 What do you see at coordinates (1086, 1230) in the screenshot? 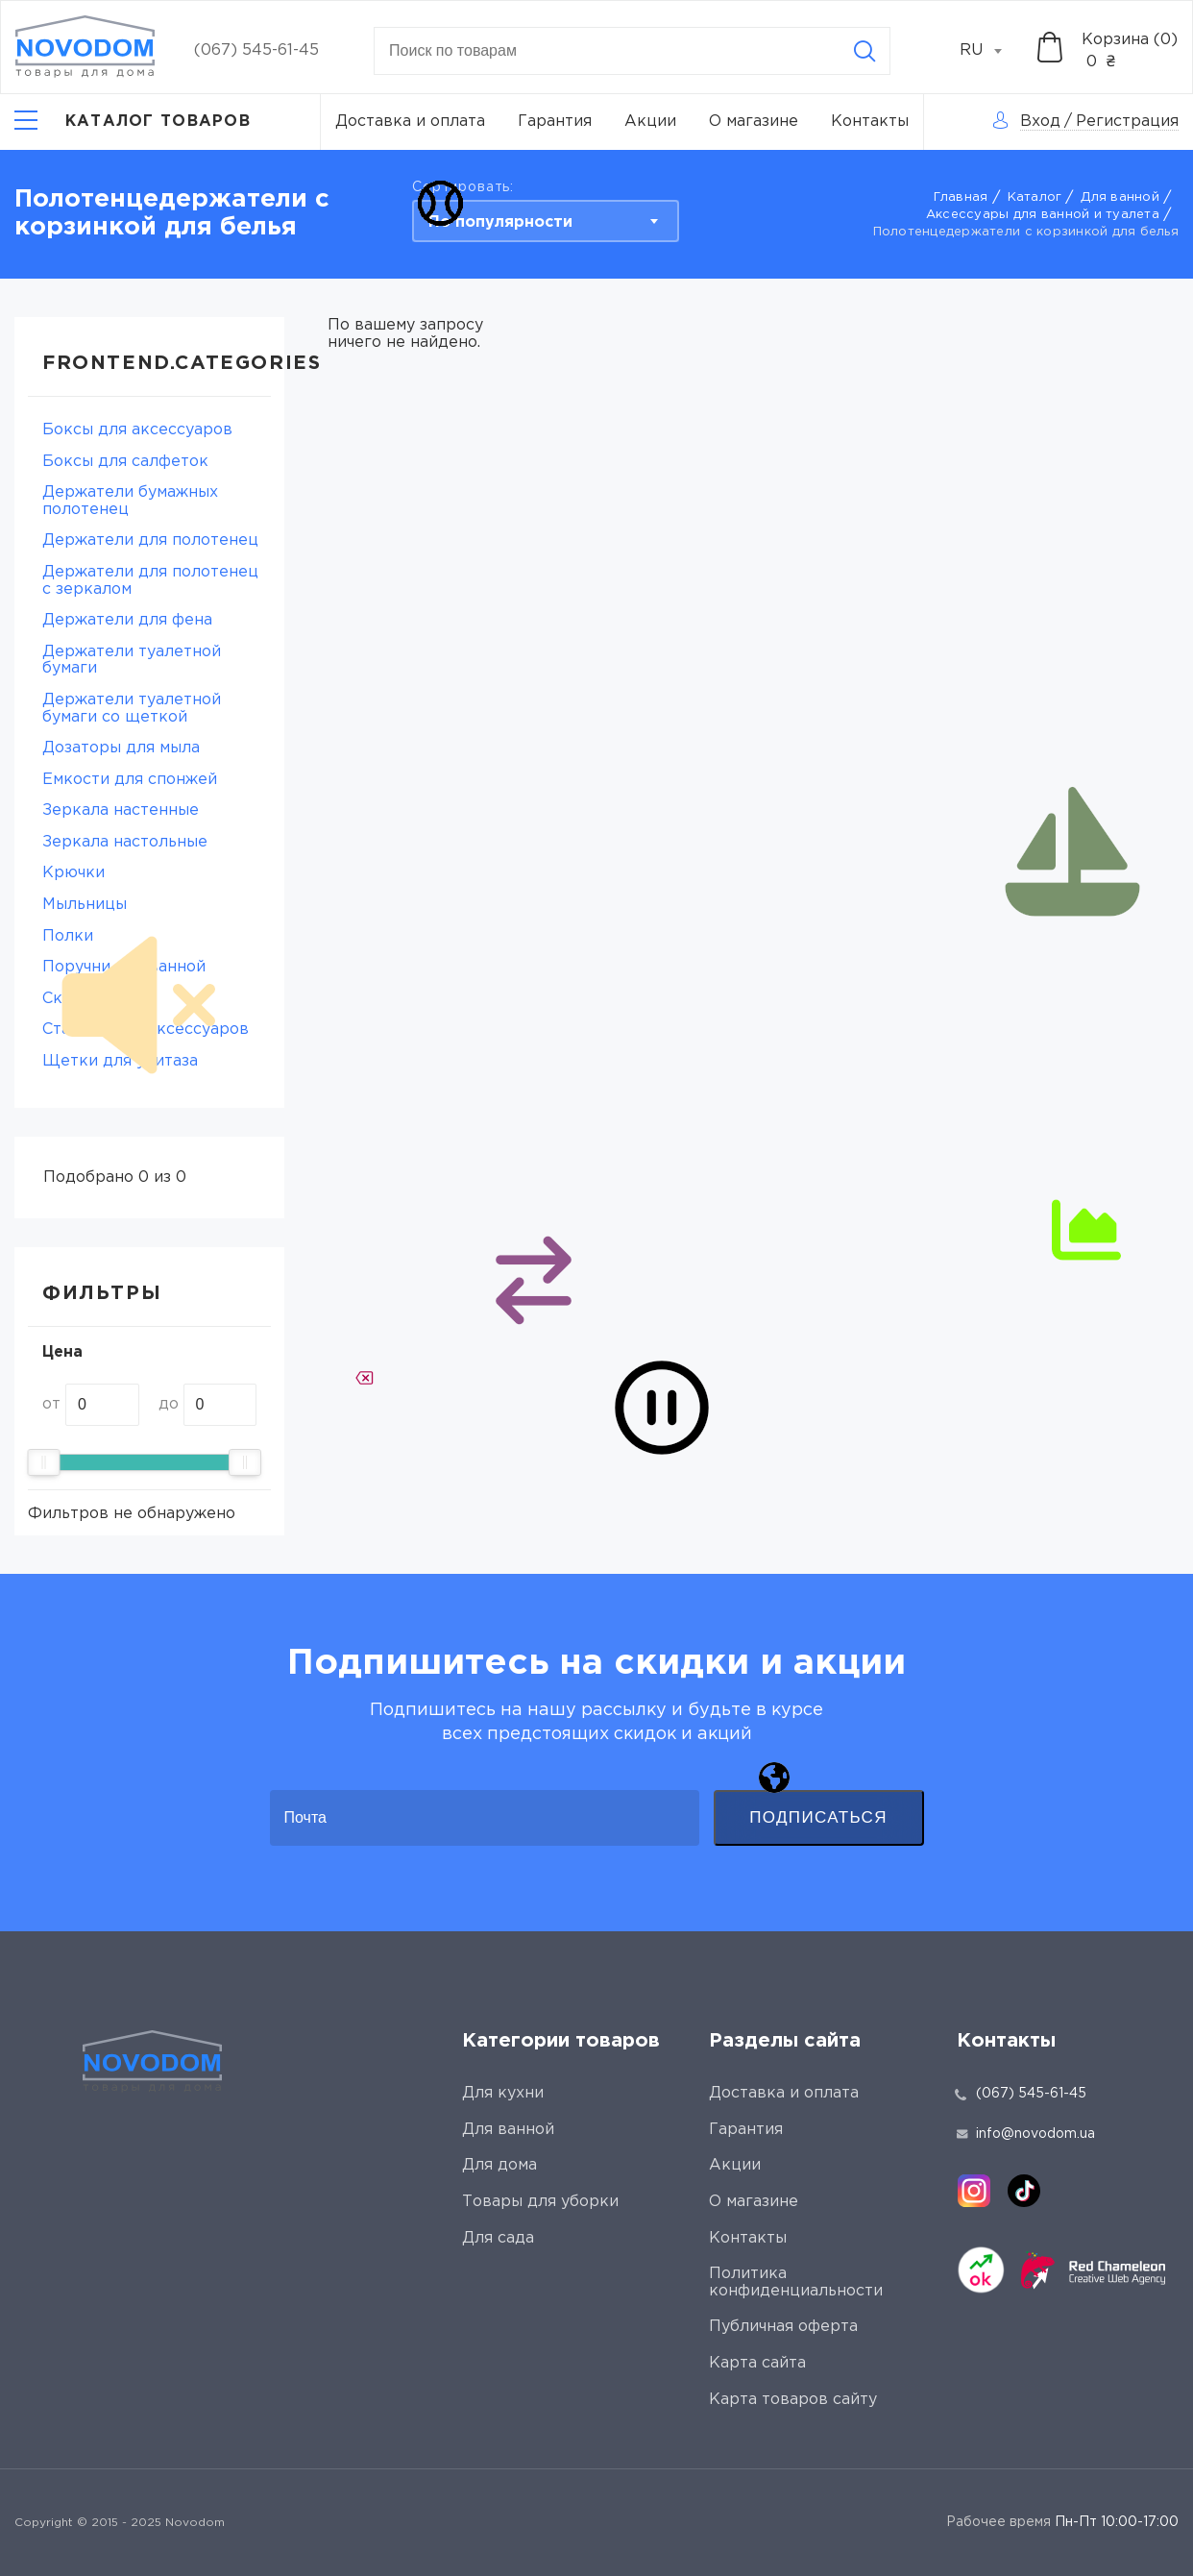
I see `view area chart or graph data` at bounding box center [1086, 1230].